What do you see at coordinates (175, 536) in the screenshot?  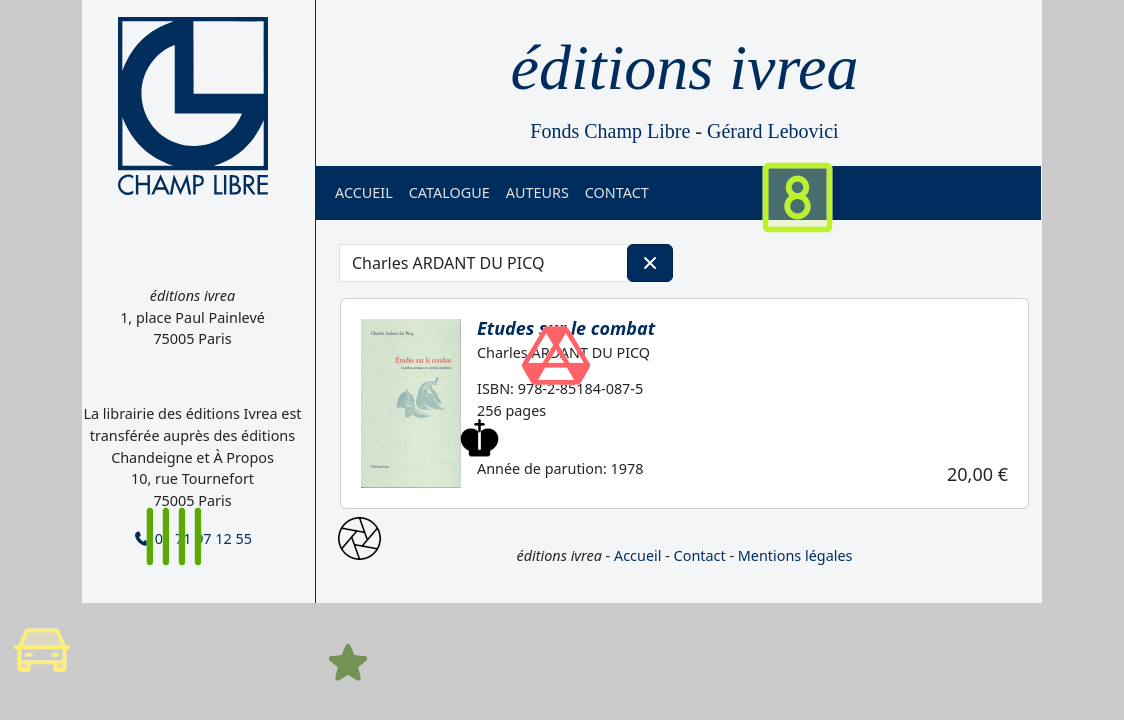 I see `indicates a count or tally of four` at bounding box center [175, 536].